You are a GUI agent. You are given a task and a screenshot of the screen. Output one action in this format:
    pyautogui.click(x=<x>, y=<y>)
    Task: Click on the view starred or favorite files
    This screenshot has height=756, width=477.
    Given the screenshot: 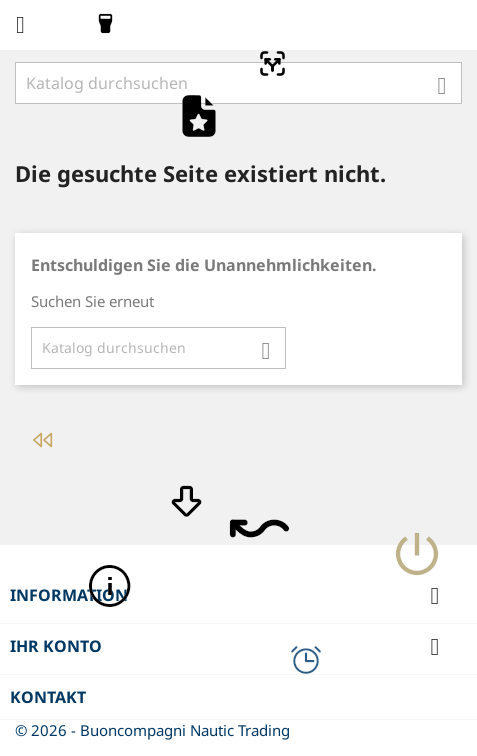 What is the action you would take?
    pyautogui.click(x=199, y=116)
    